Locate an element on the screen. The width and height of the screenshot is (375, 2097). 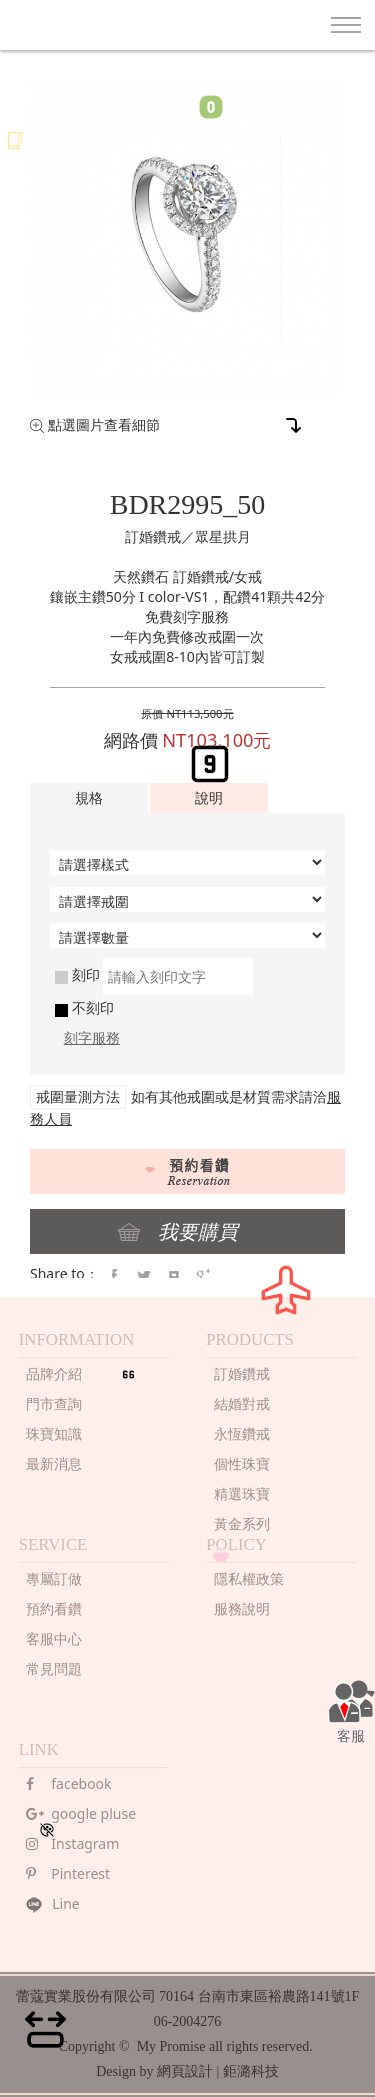
indicates zero items or notifications is located at coordinates (211, 107).